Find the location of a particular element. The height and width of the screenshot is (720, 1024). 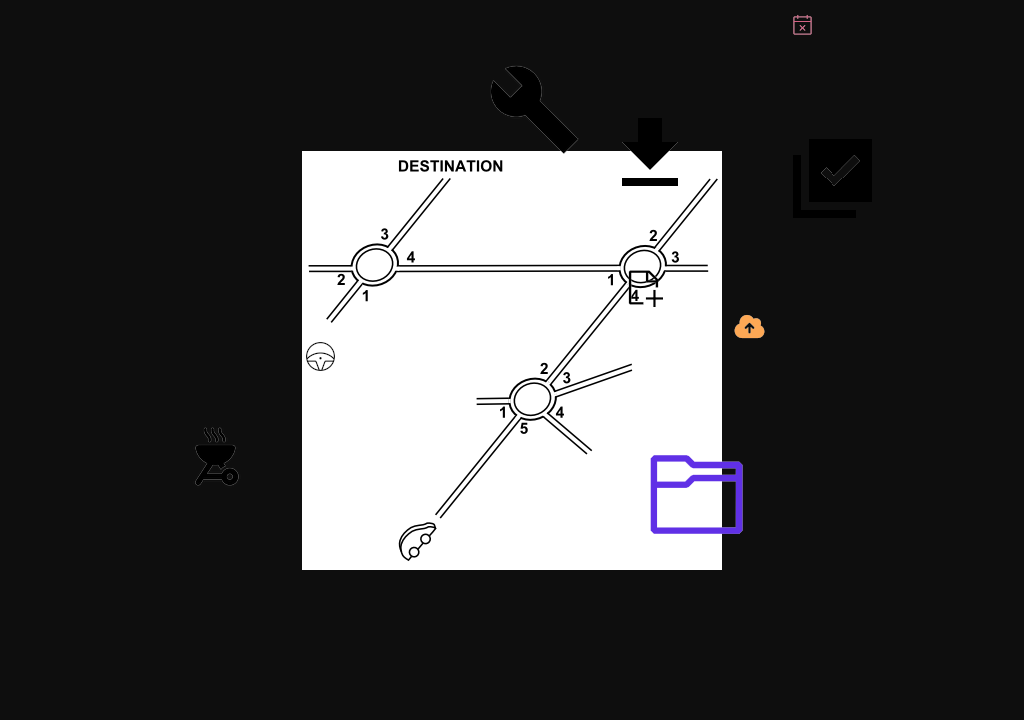

access settings or configuration options is located at coordinates (534, 109).